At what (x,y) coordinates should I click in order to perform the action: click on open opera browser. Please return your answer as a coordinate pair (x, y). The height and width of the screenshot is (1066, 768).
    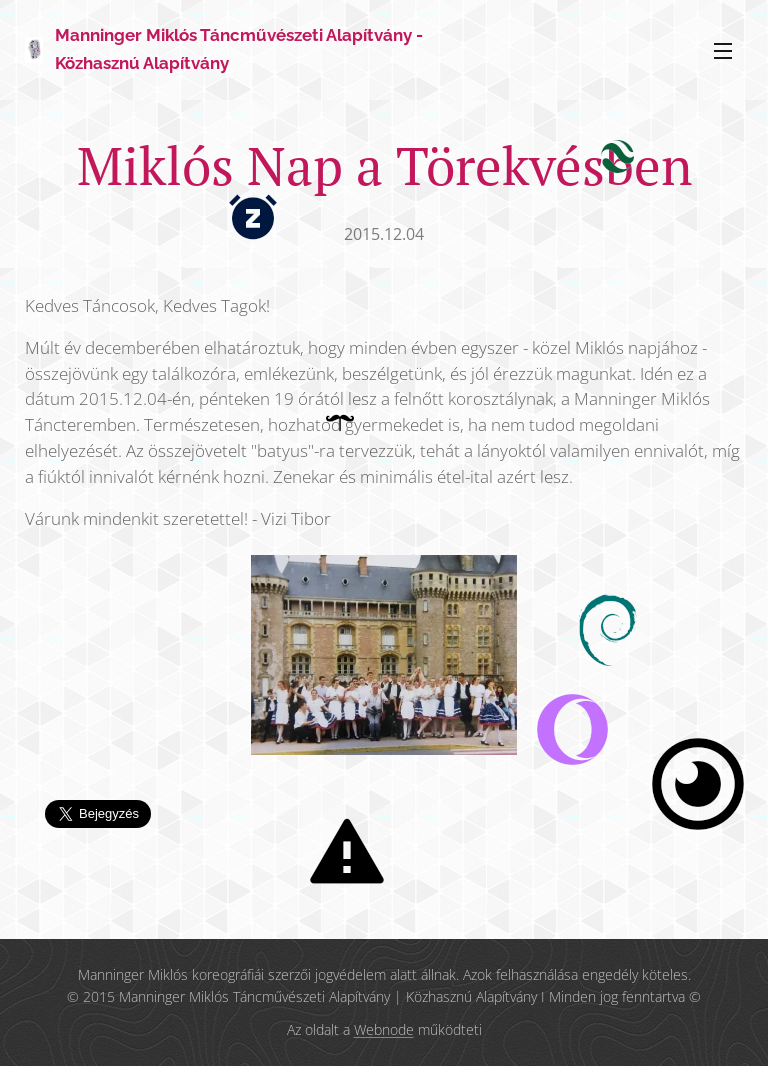
    Looking at the image, I should click on (572, 729).